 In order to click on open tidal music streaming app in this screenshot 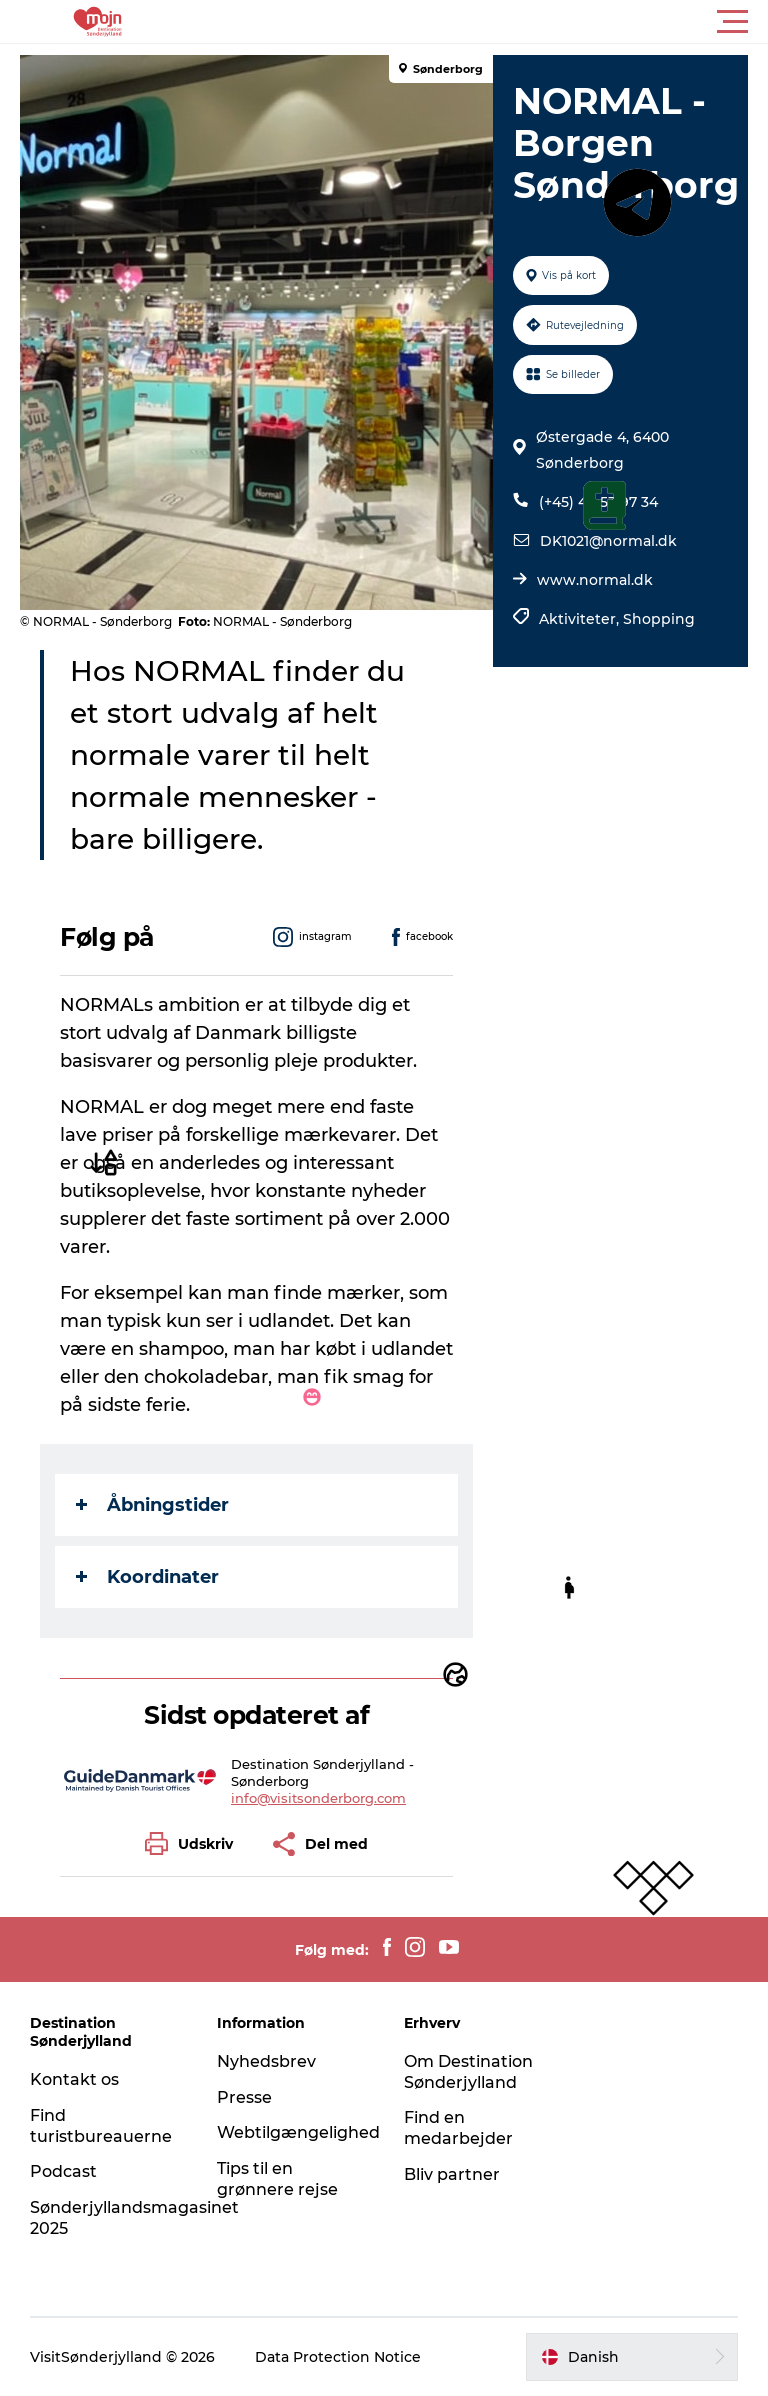, I will do `click(653, 1885)`.